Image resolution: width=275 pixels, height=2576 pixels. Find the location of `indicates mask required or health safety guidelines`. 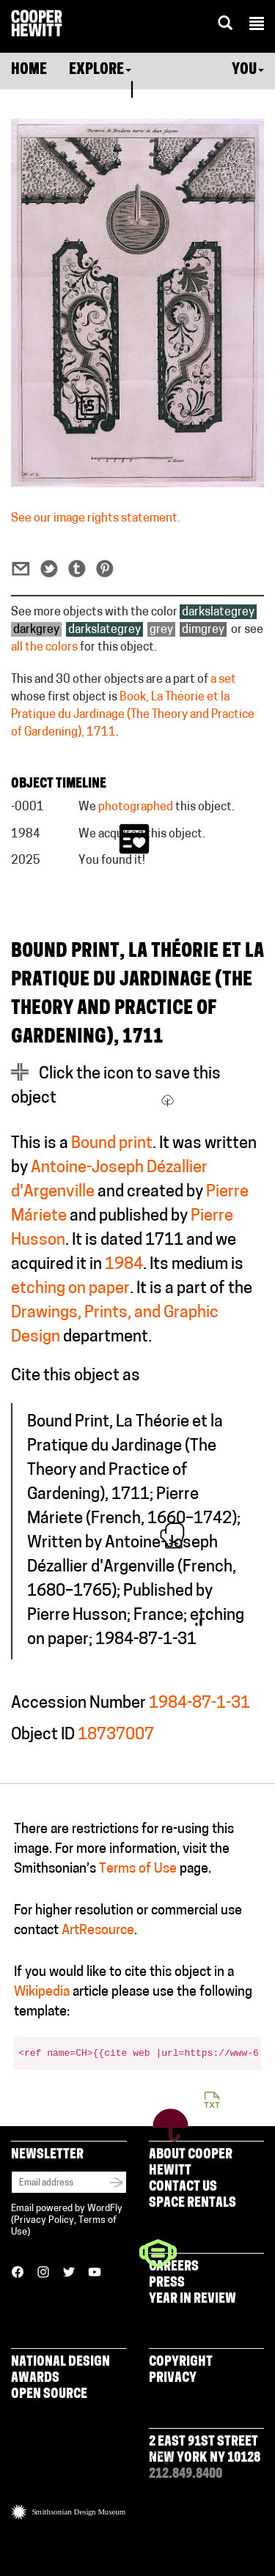

indicates mask required or health safety guidelines is located at coordinates (158, 2254).